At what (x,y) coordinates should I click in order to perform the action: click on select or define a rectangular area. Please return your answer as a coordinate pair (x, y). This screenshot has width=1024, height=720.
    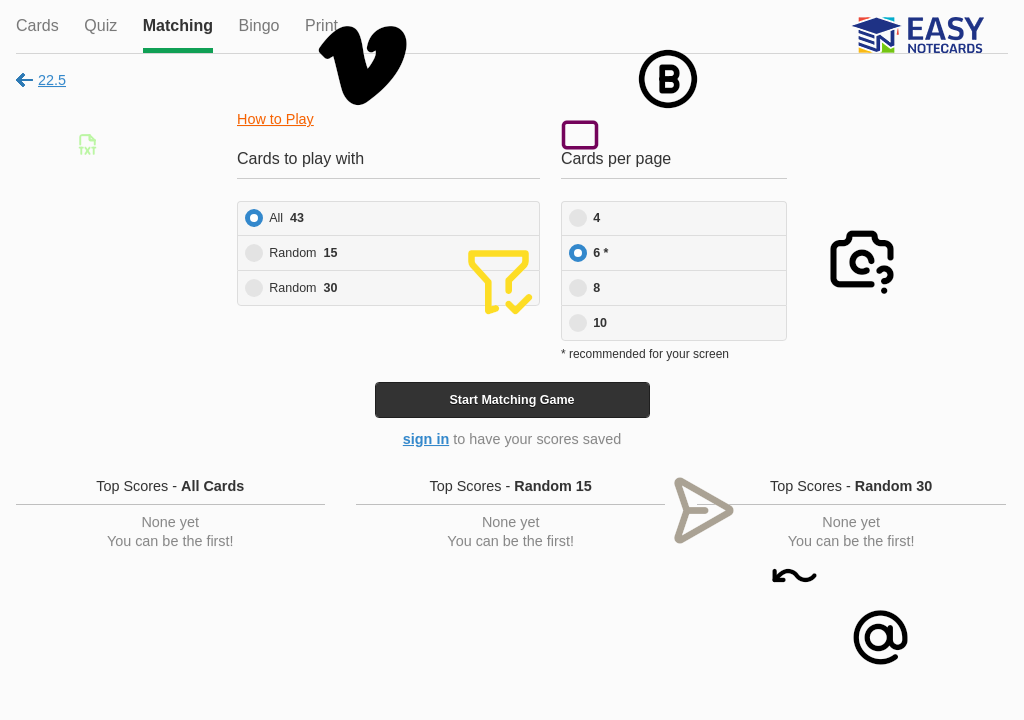
    Looking at the image, I should click on (580, 135).